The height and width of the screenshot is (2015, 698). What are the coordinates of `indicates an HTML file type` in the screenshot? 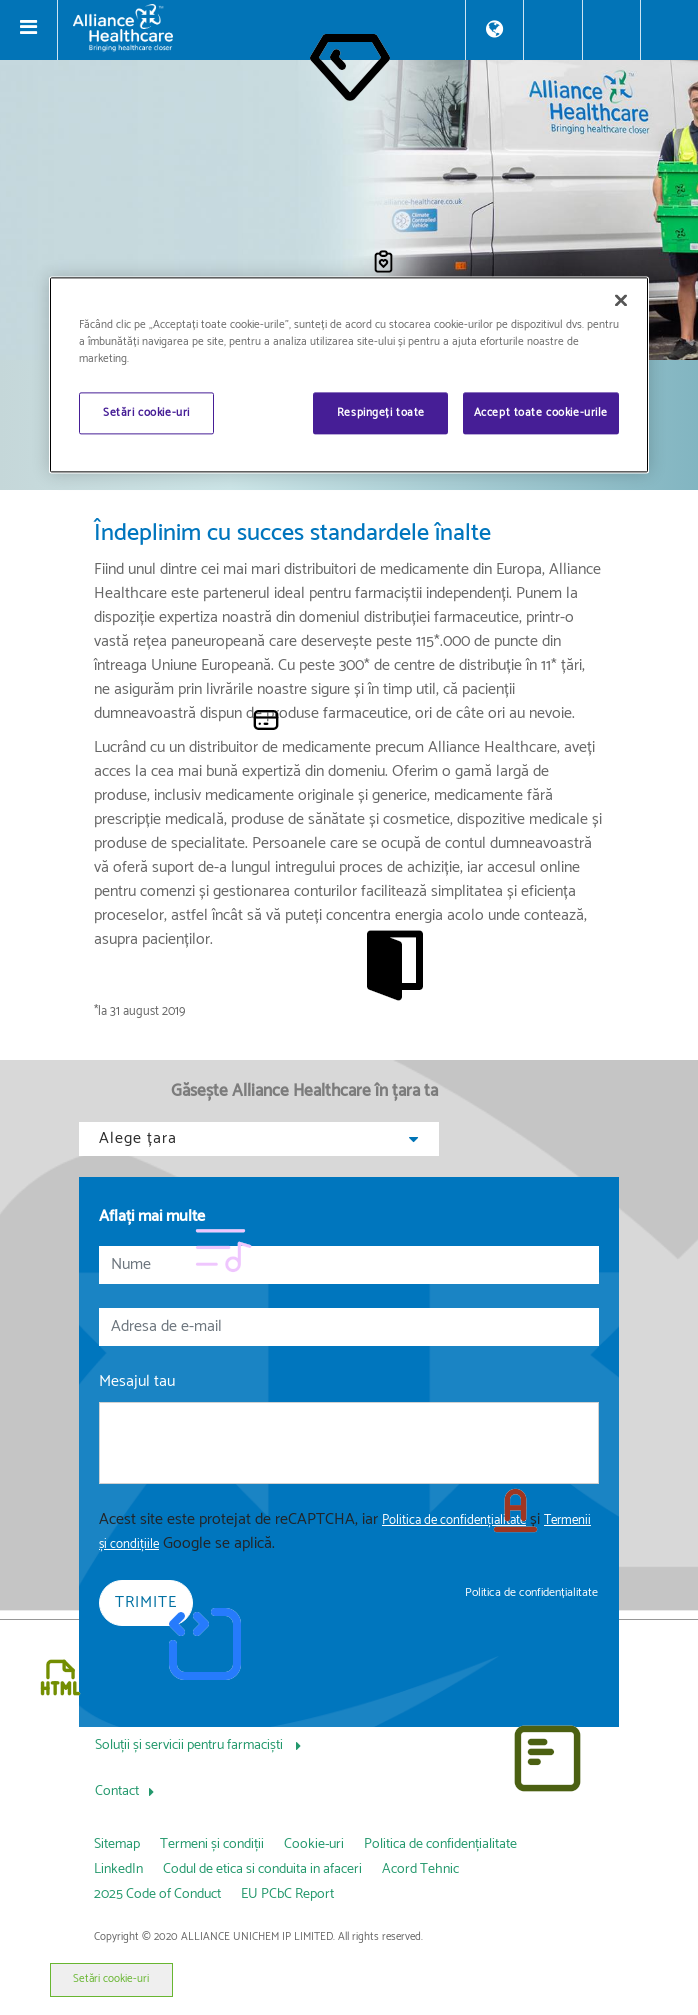 It's located at (60, 1677).